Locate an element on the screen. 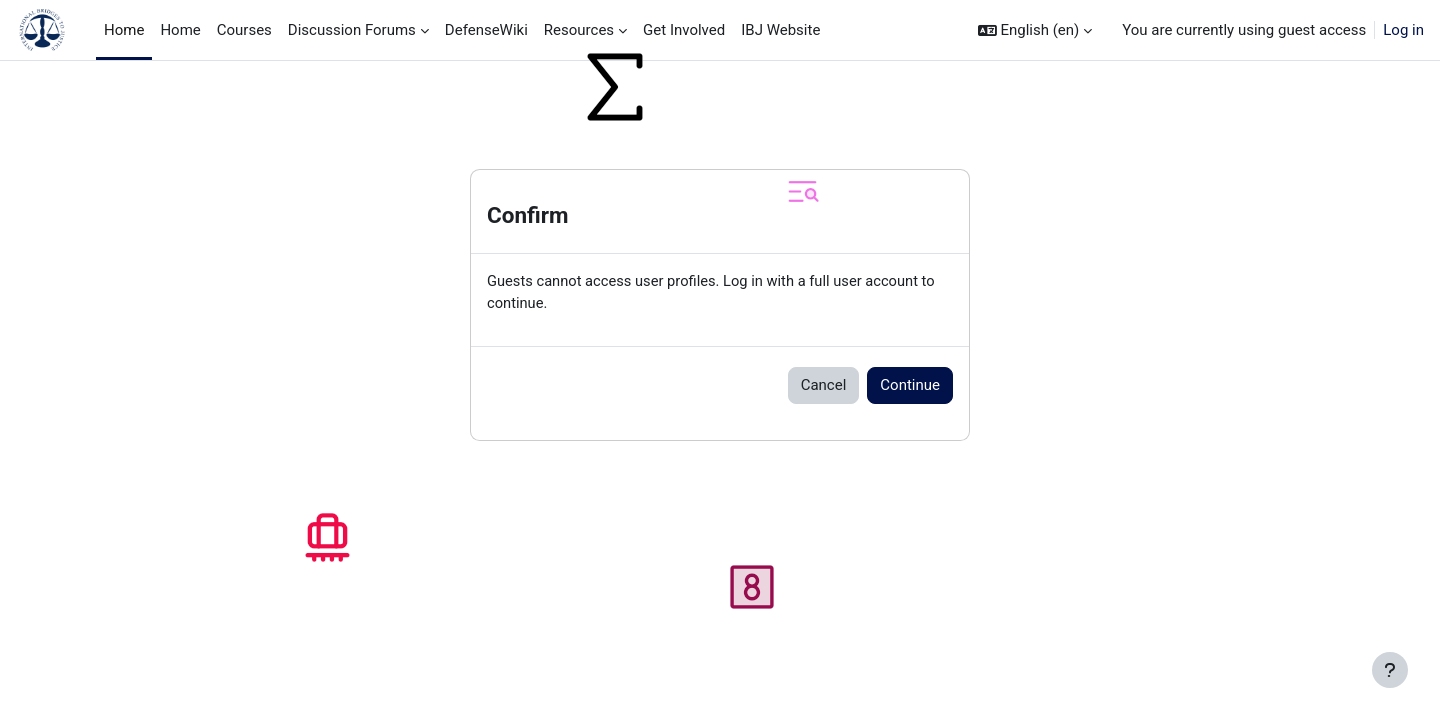 The height and width of the screenshot is (720, 1440). select or input the number eight is located at coordinates (752, 587).